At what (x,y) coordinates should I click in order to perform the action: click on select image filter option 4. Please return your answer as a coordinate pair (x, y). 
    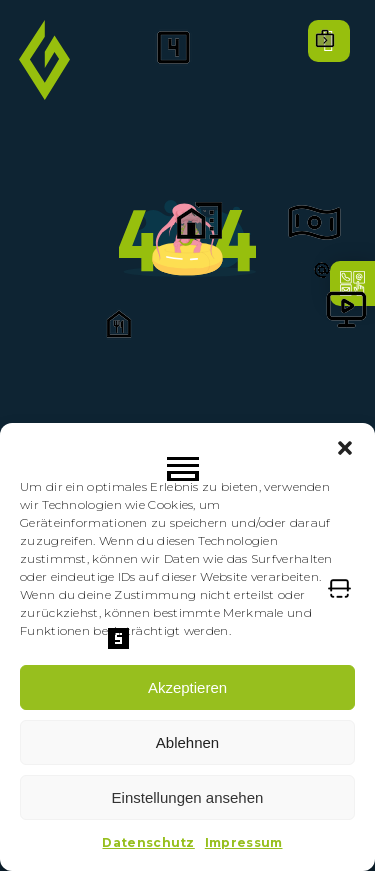
    Looking at the image, I should click on (173, 47).